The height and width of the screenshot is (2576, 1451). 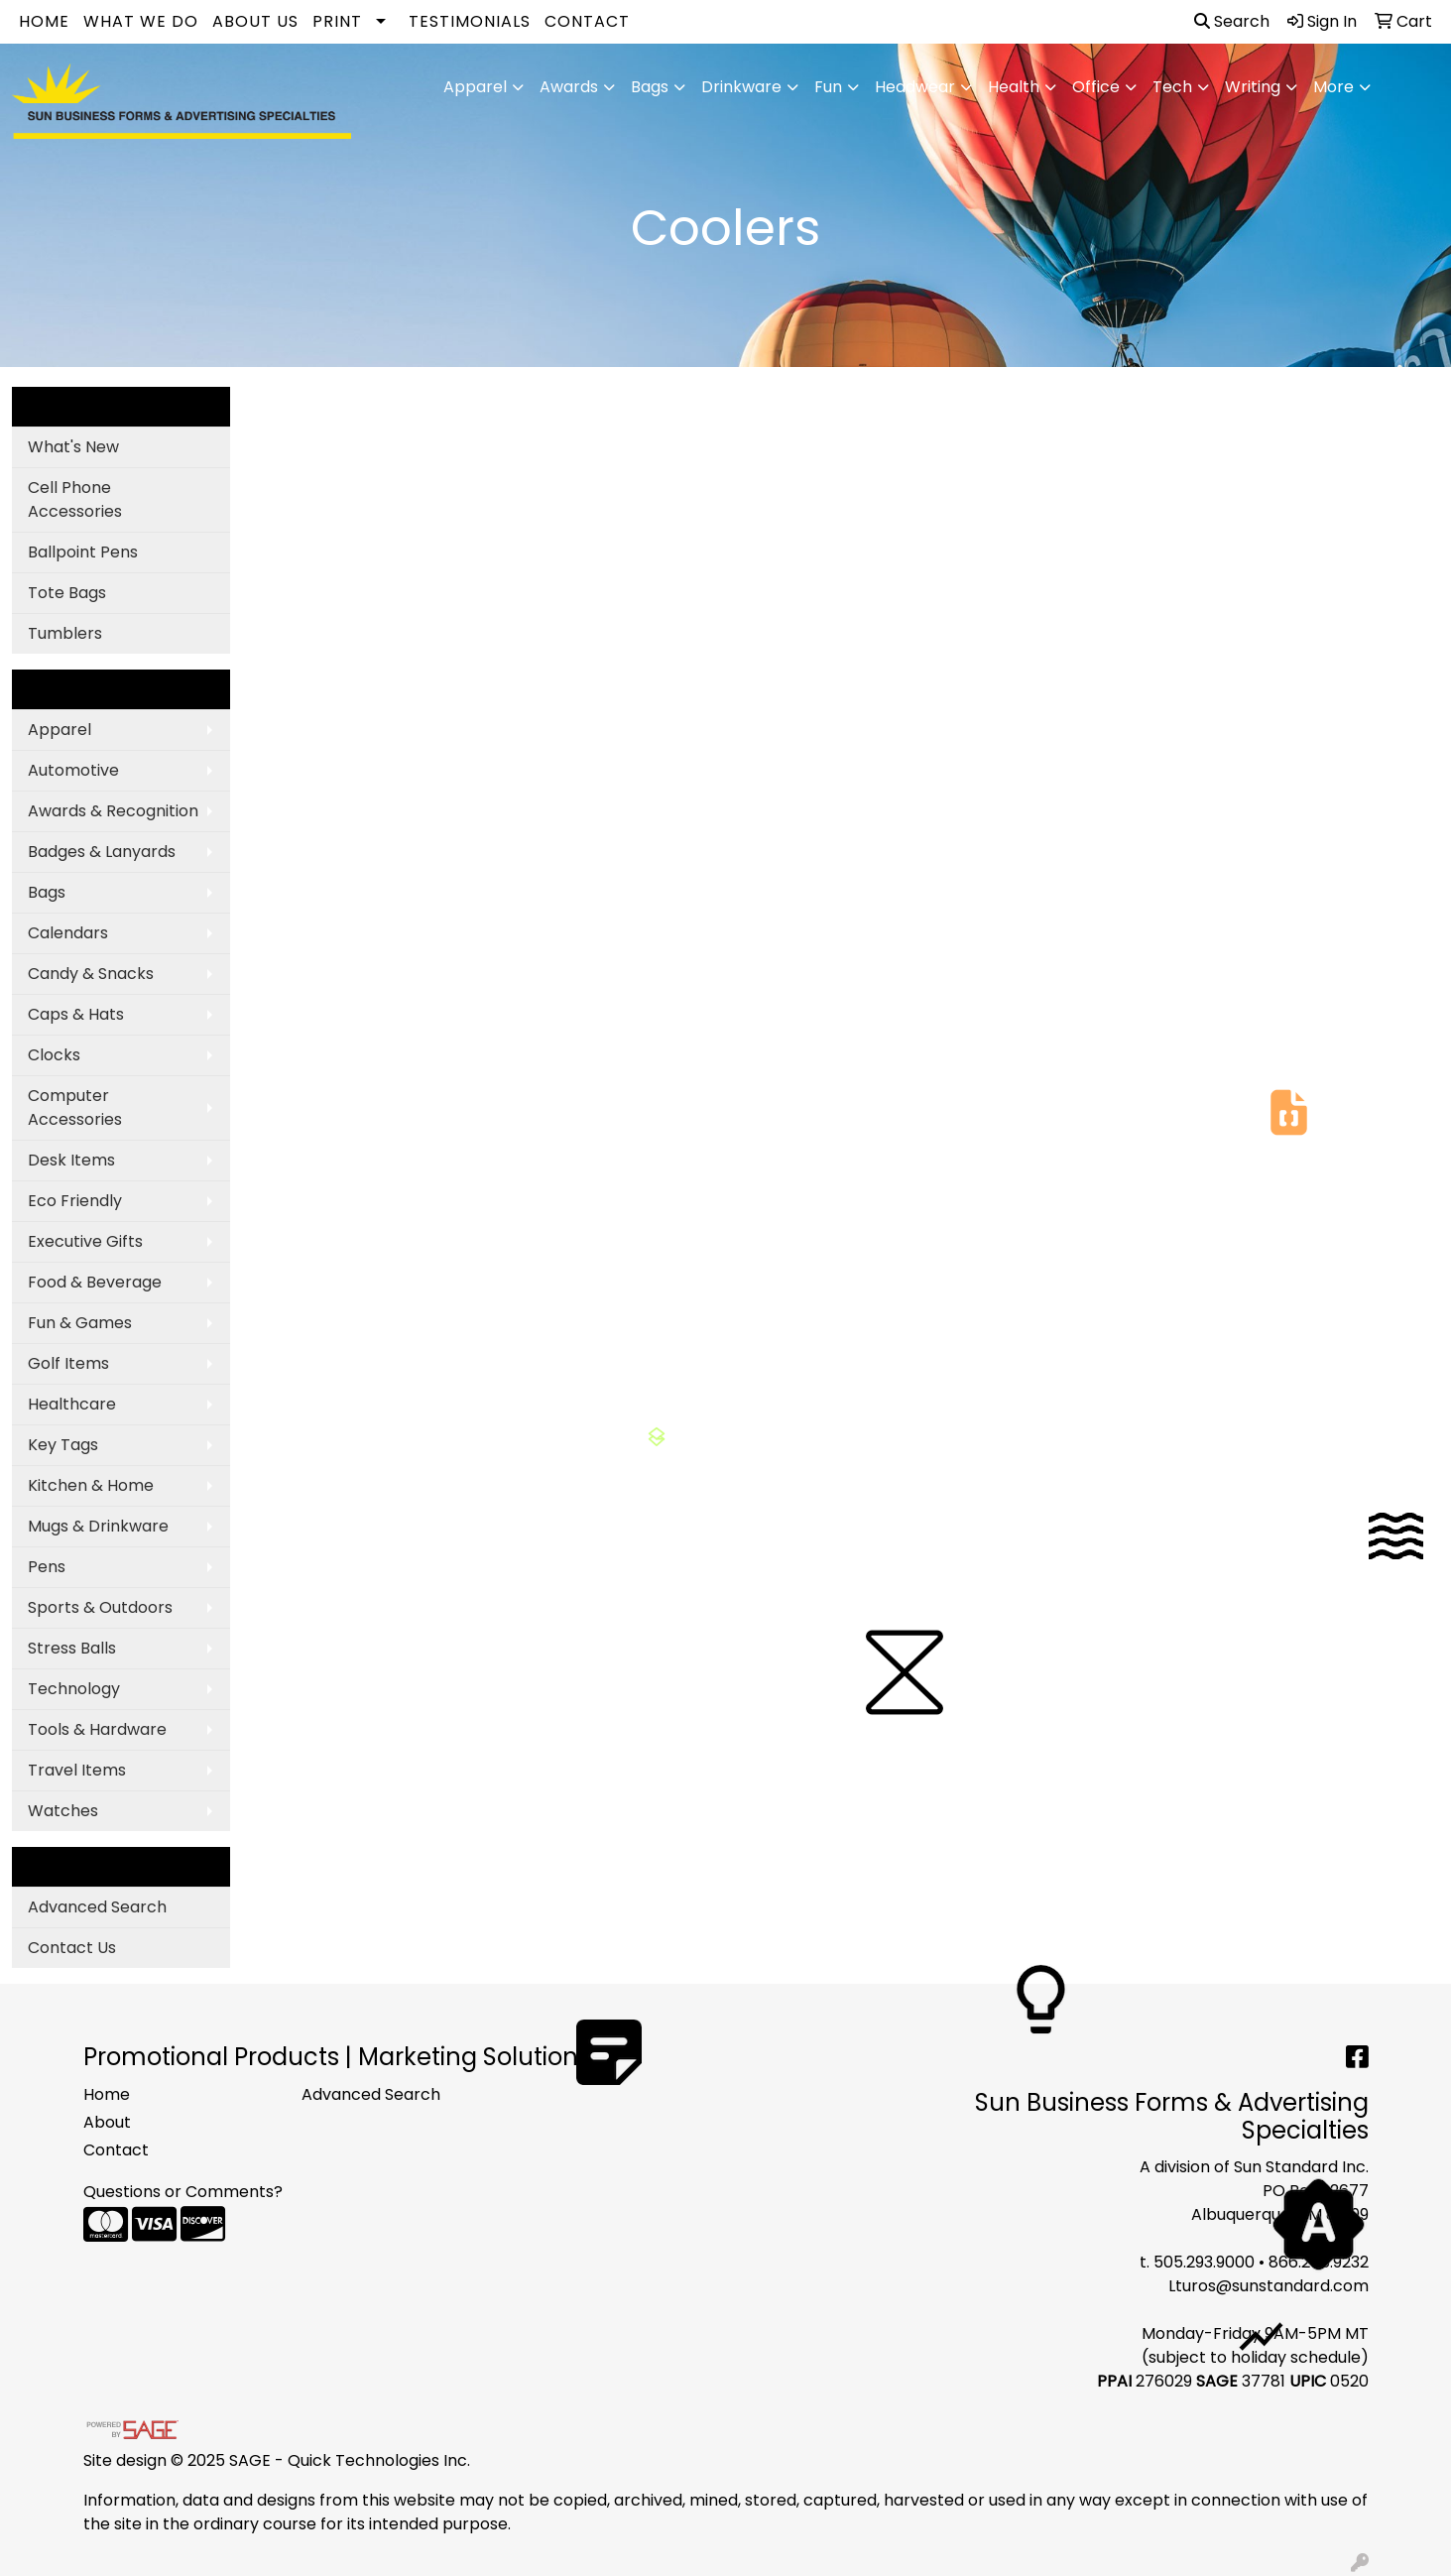 What do you see at coordinates (1040, 1999) in the screenshot?
I see `access tips or suggestions` at bounding box center [1040, 1999].